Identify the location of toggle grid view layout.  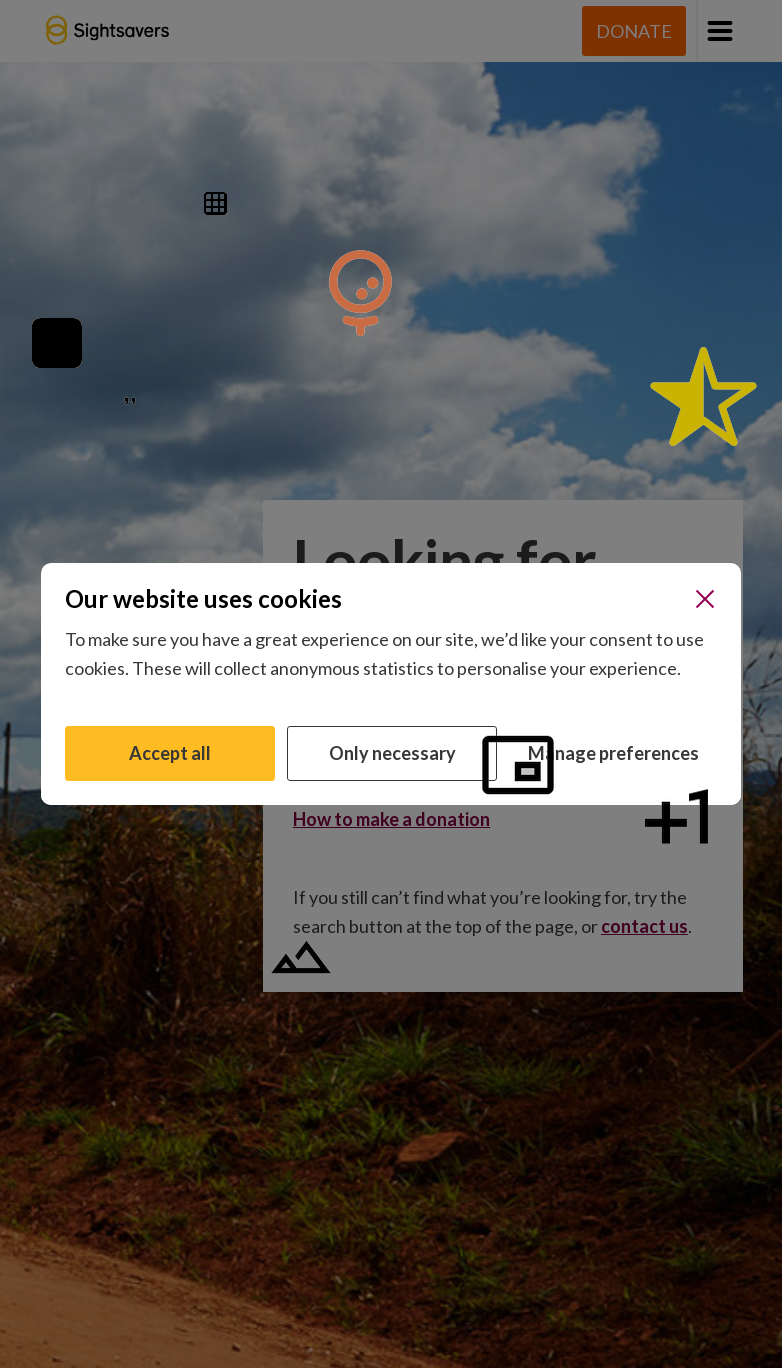
(215, 203).